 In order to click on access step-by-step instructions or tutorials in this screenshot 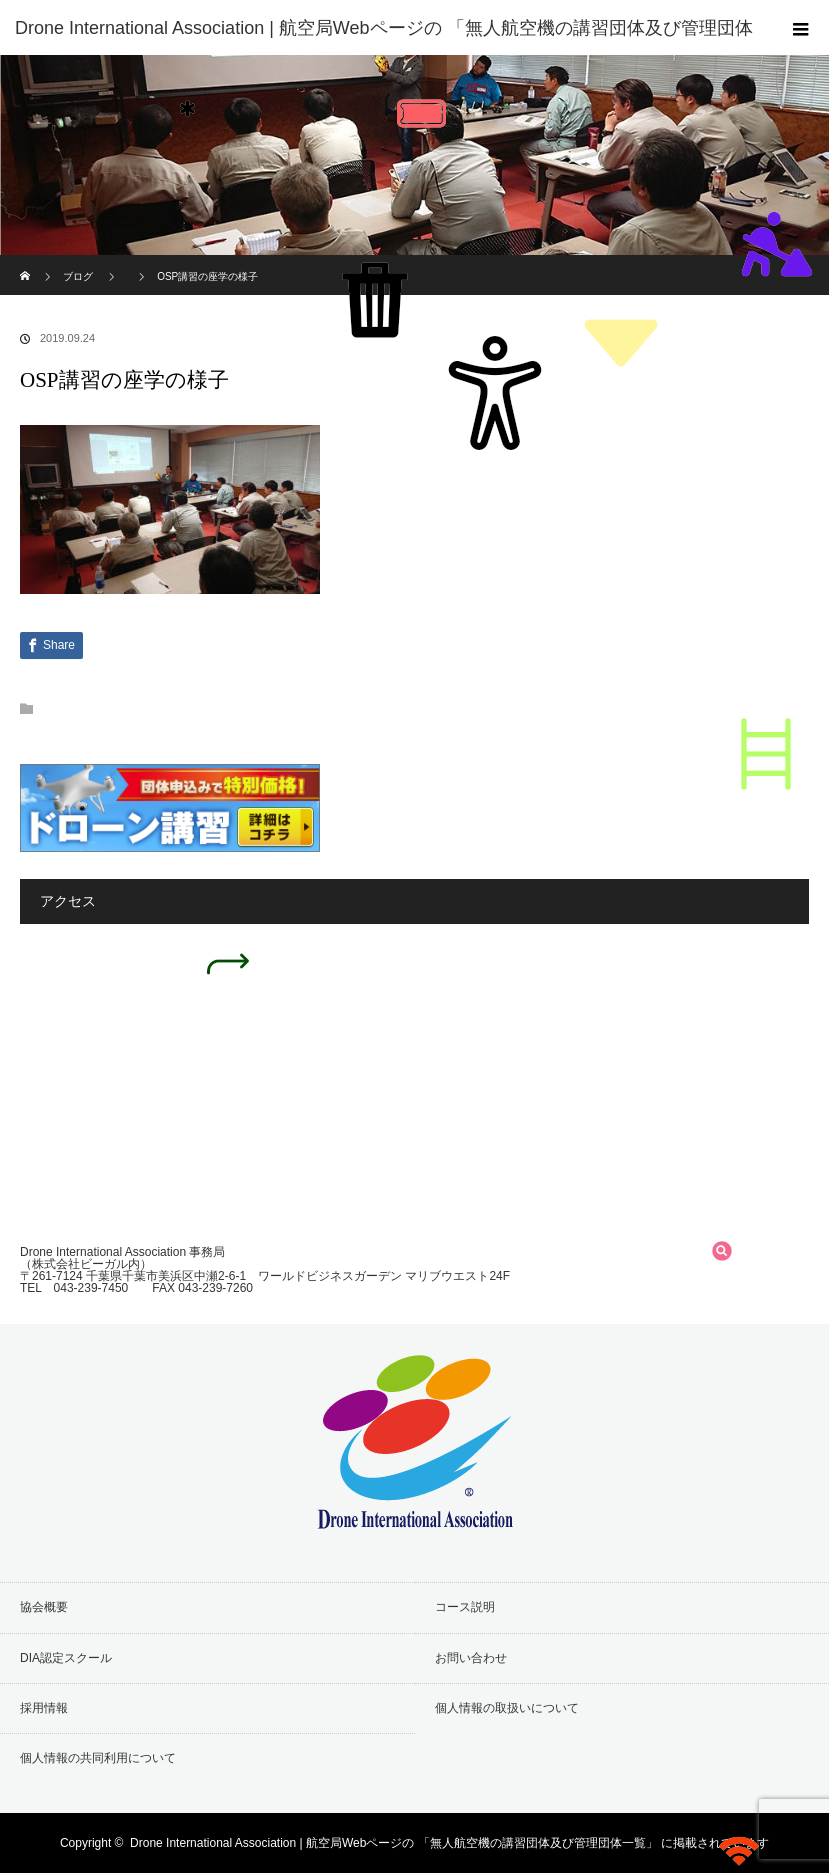, I will do `click(766, 754)`.